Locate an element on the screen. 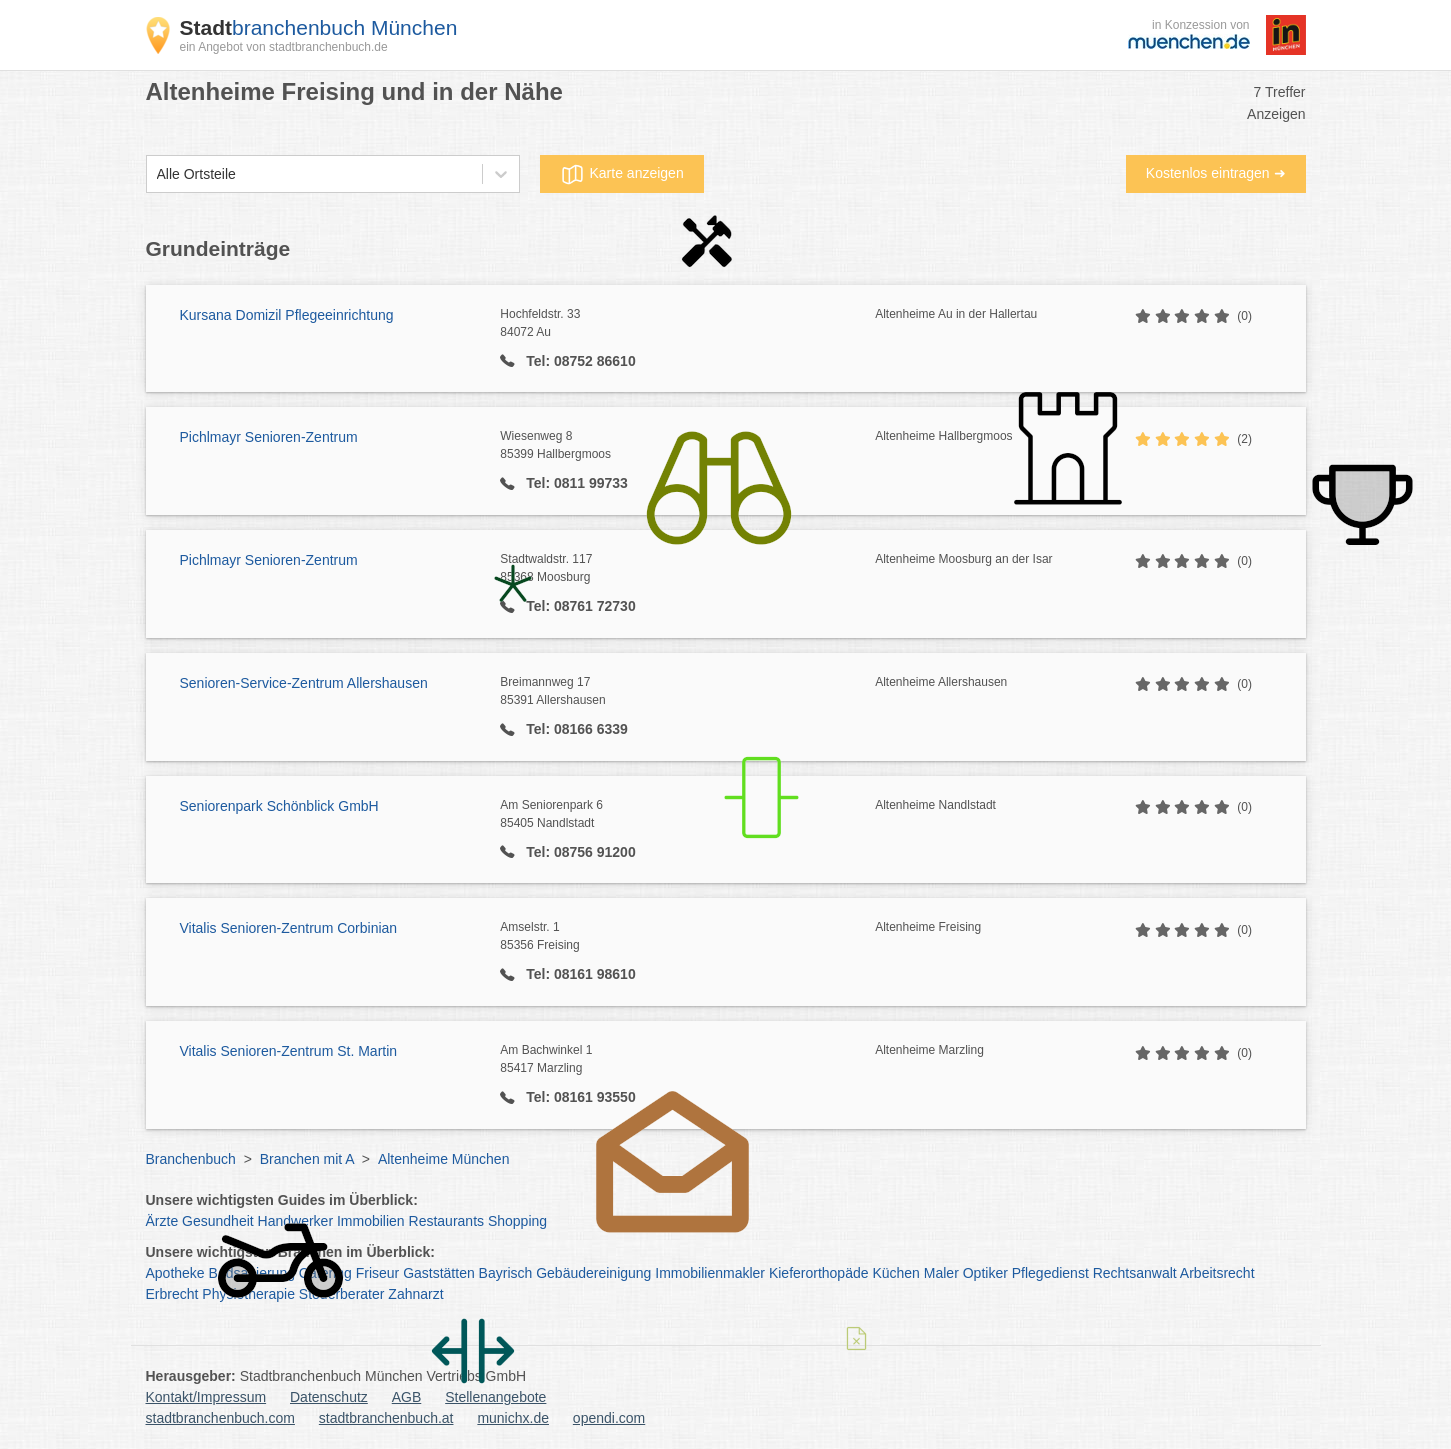 The image size is (1451, 1449). access tools and settings is located at coordinates (707, 242).